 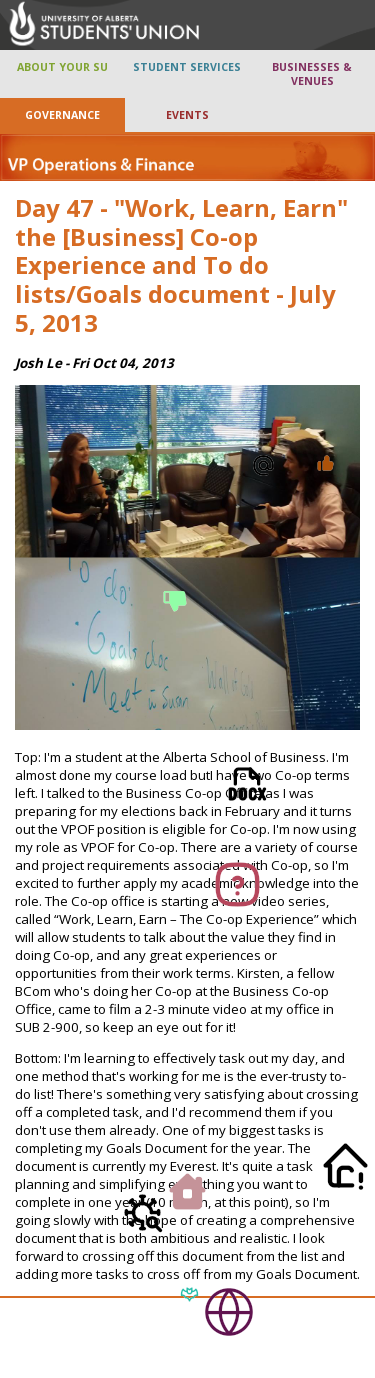 I want to click on toggle dark mode or night theme, so click(x=189, y=1294).